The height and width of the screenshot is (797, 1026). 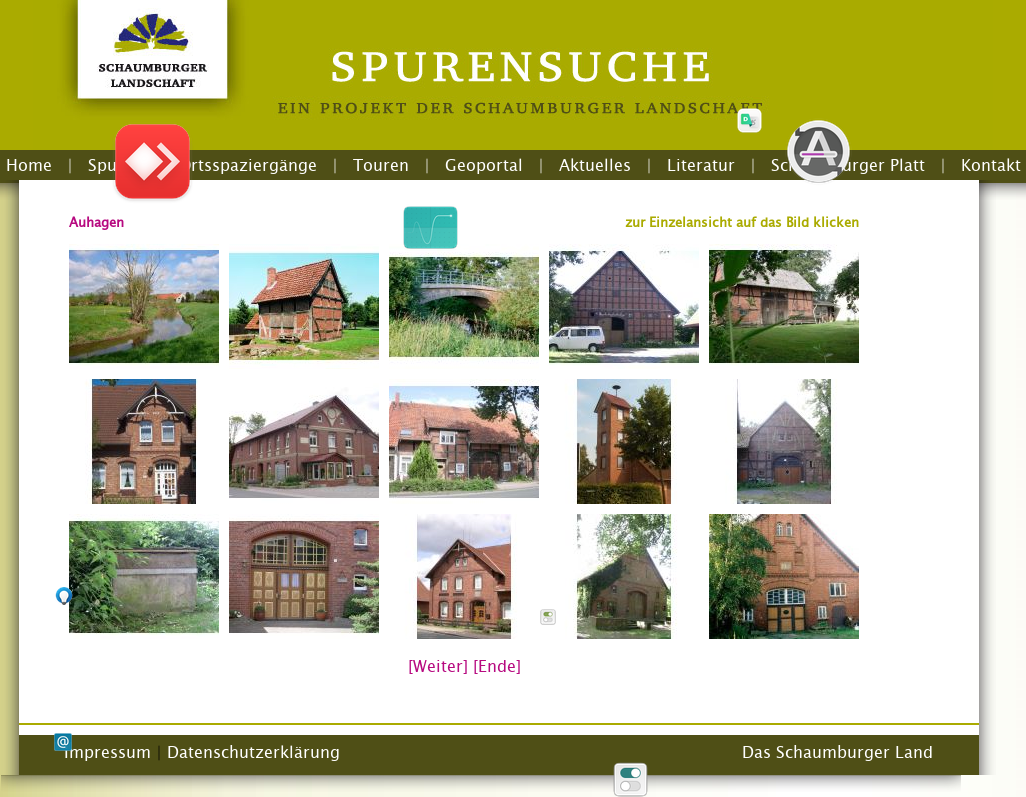 I want to click on open system resource monitor, so click(x=430, y=227).